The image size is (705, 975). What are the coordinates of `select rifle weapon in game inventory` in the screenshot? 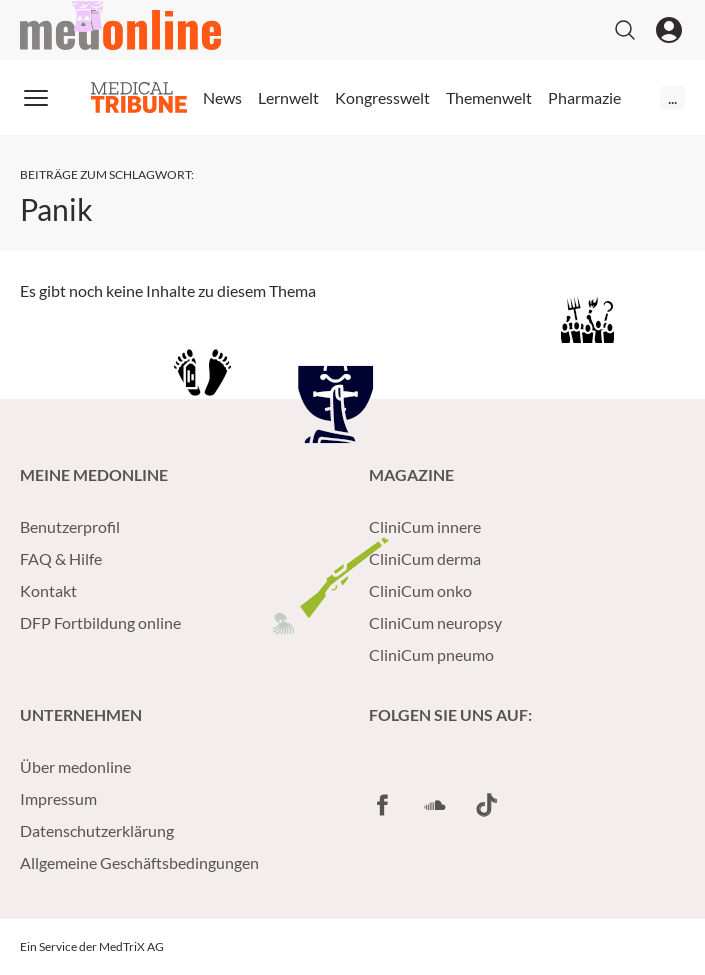 It's located at (344, 577).